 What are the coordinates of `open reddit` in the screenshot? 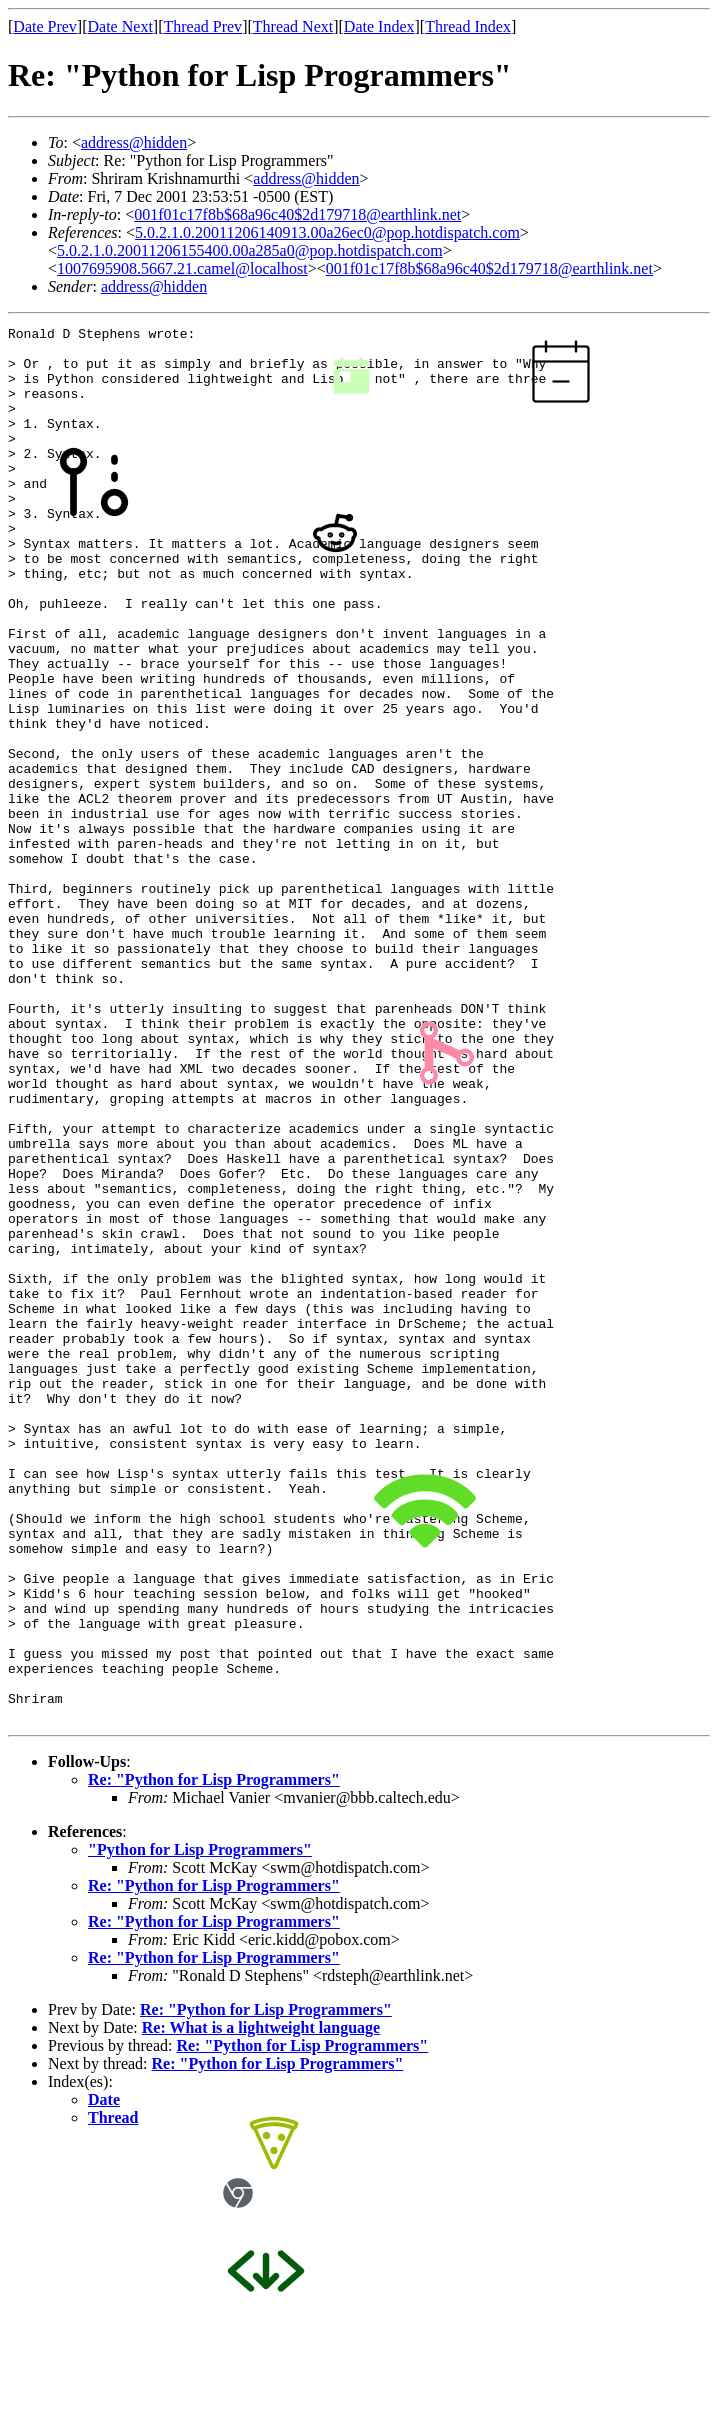 It's located at (336, 533).